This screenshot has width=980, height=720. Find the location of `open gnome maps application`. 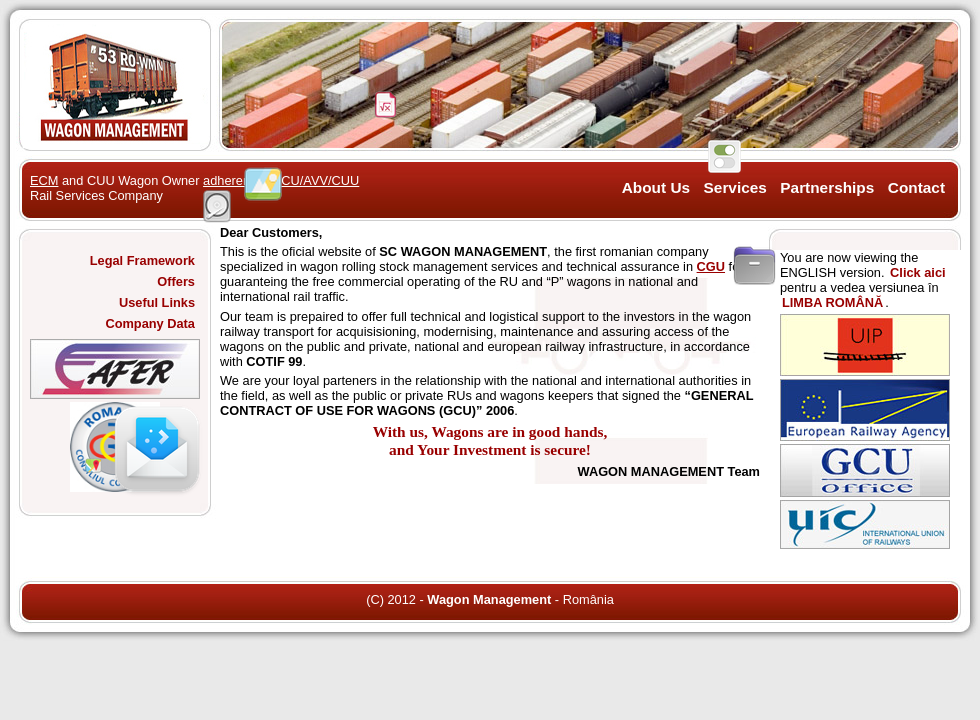

open gnome maps application is located at coordinates (93, 465).